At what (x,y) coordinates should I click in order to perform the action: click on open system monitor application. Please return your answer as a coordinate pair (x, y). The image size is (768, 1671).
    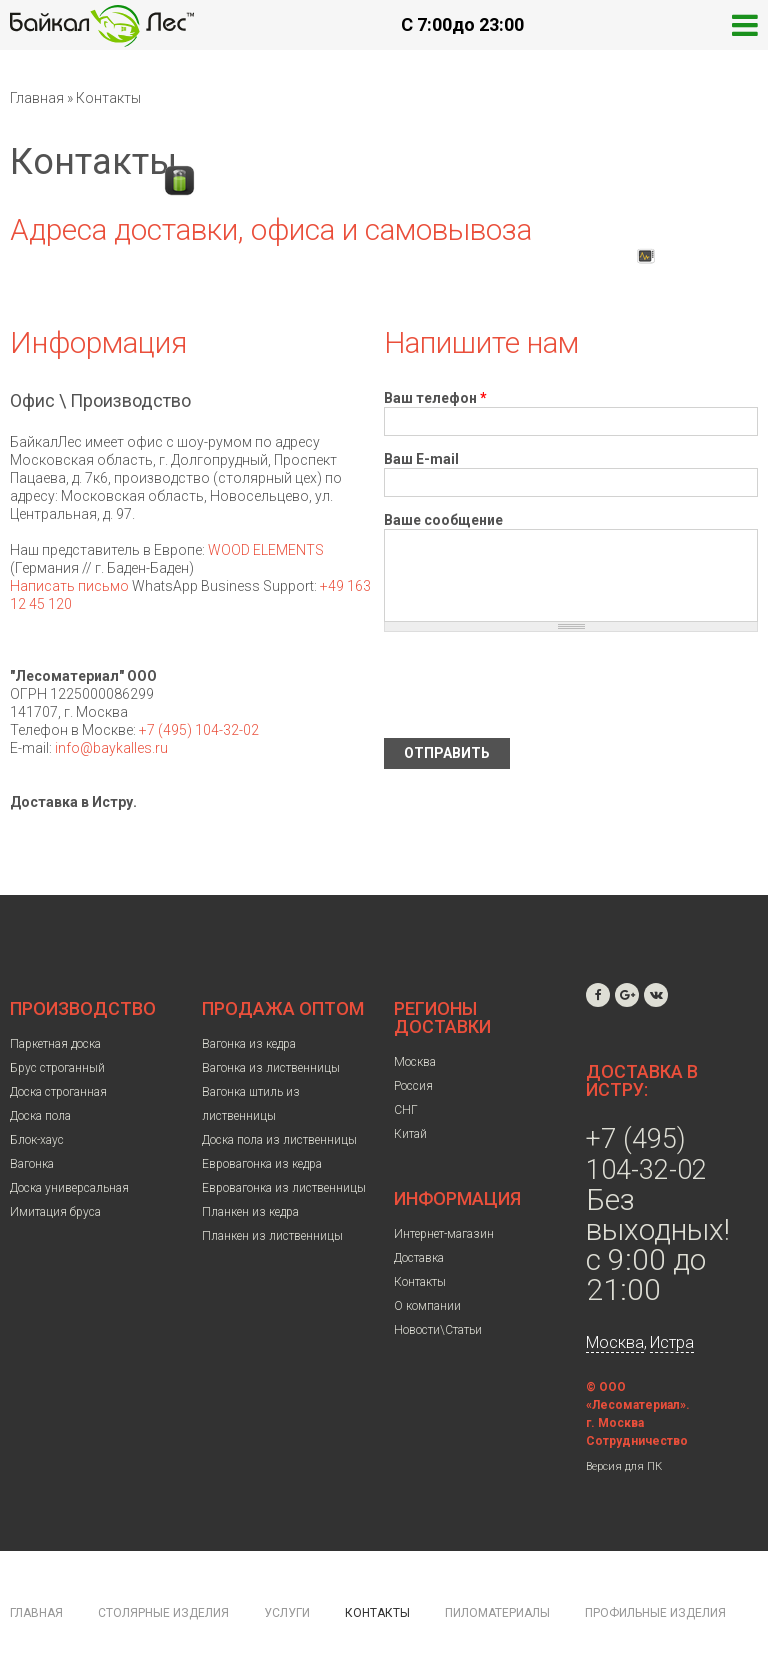
    Looking at the image, I should click on (646, 256).